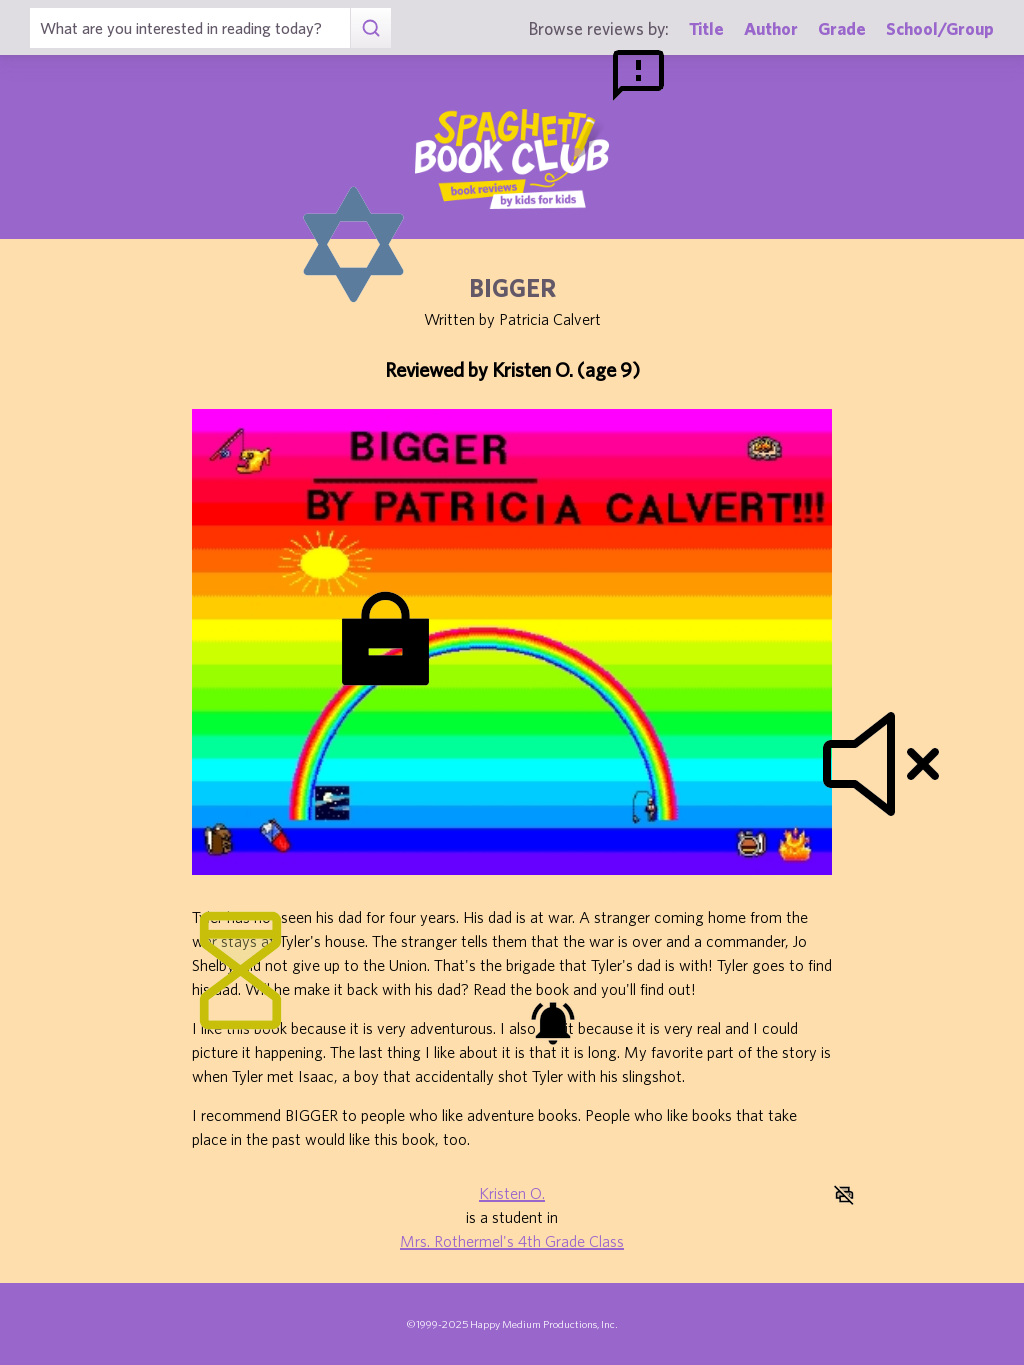  What do you see at coordinates (385, 638) in the screenshot?
I see `remove item from shopping bag` at bounding box center [385, 638].